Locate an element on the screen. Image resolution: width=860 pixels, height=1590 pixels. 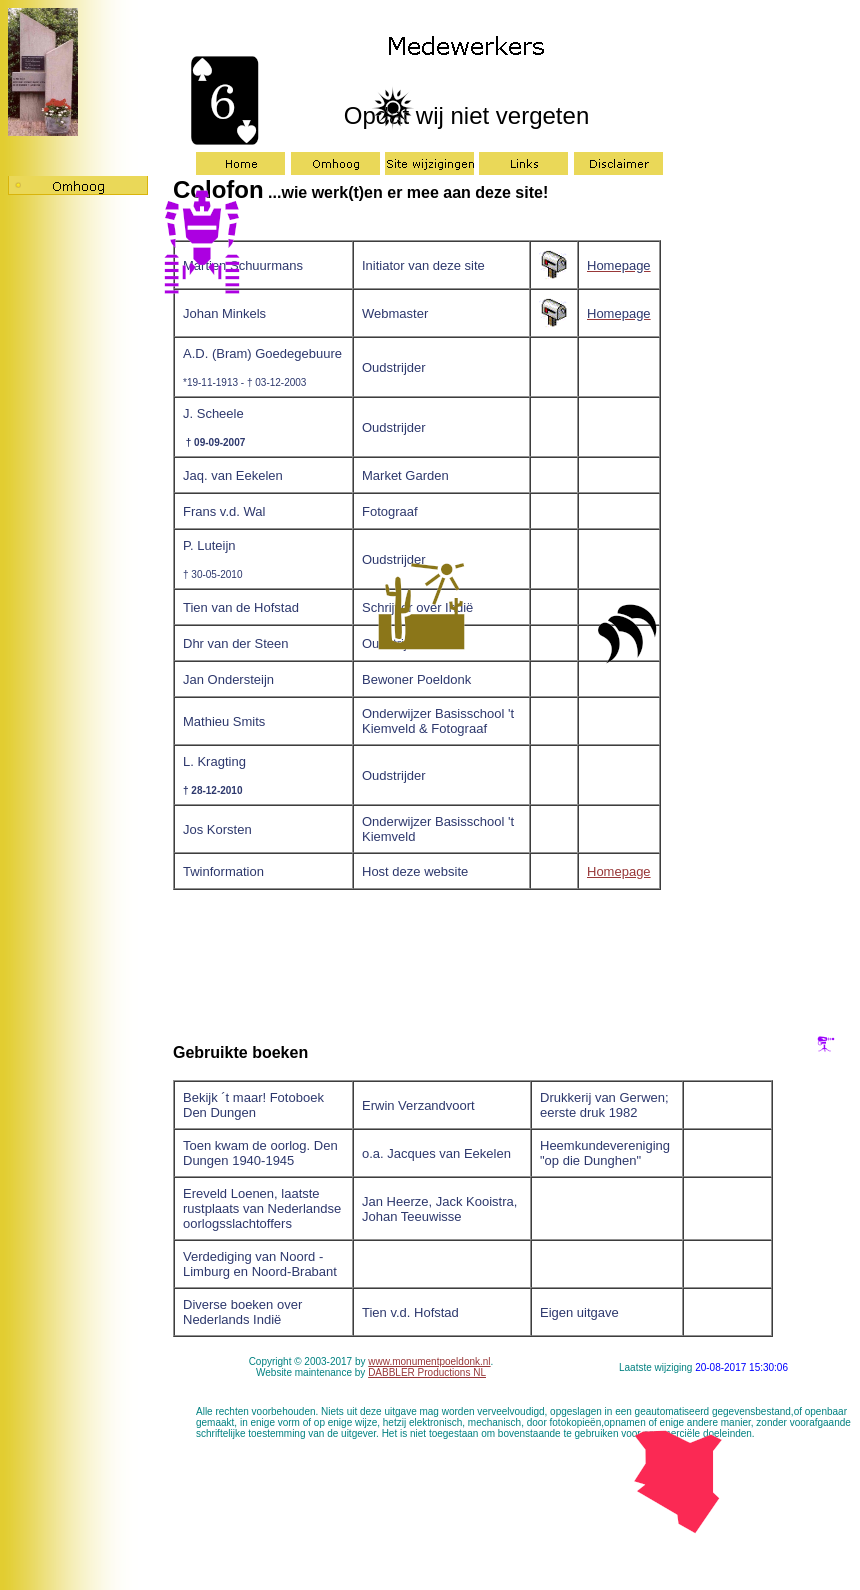
select Kenya as your country or region is located at coordinates (678, 1482).